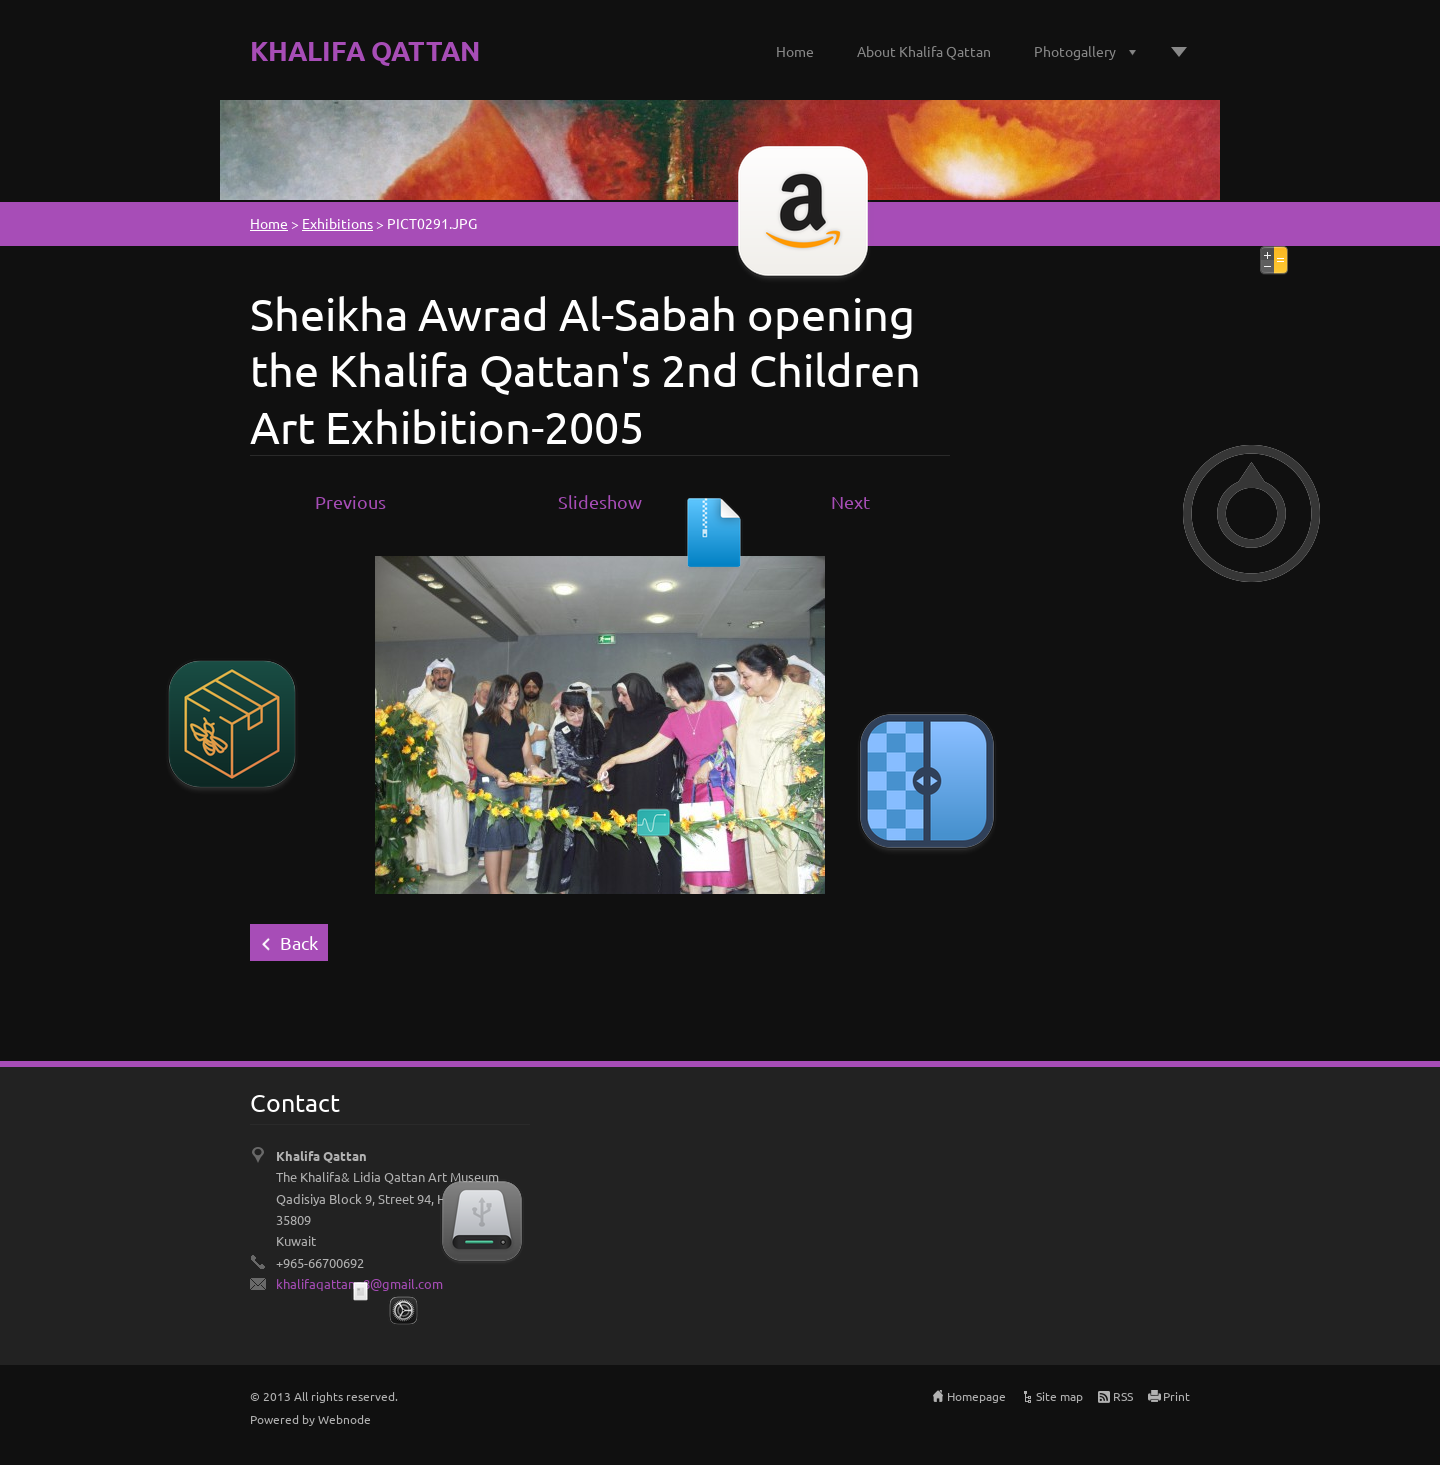  I want to click on open system settings, so click(403, 1310).